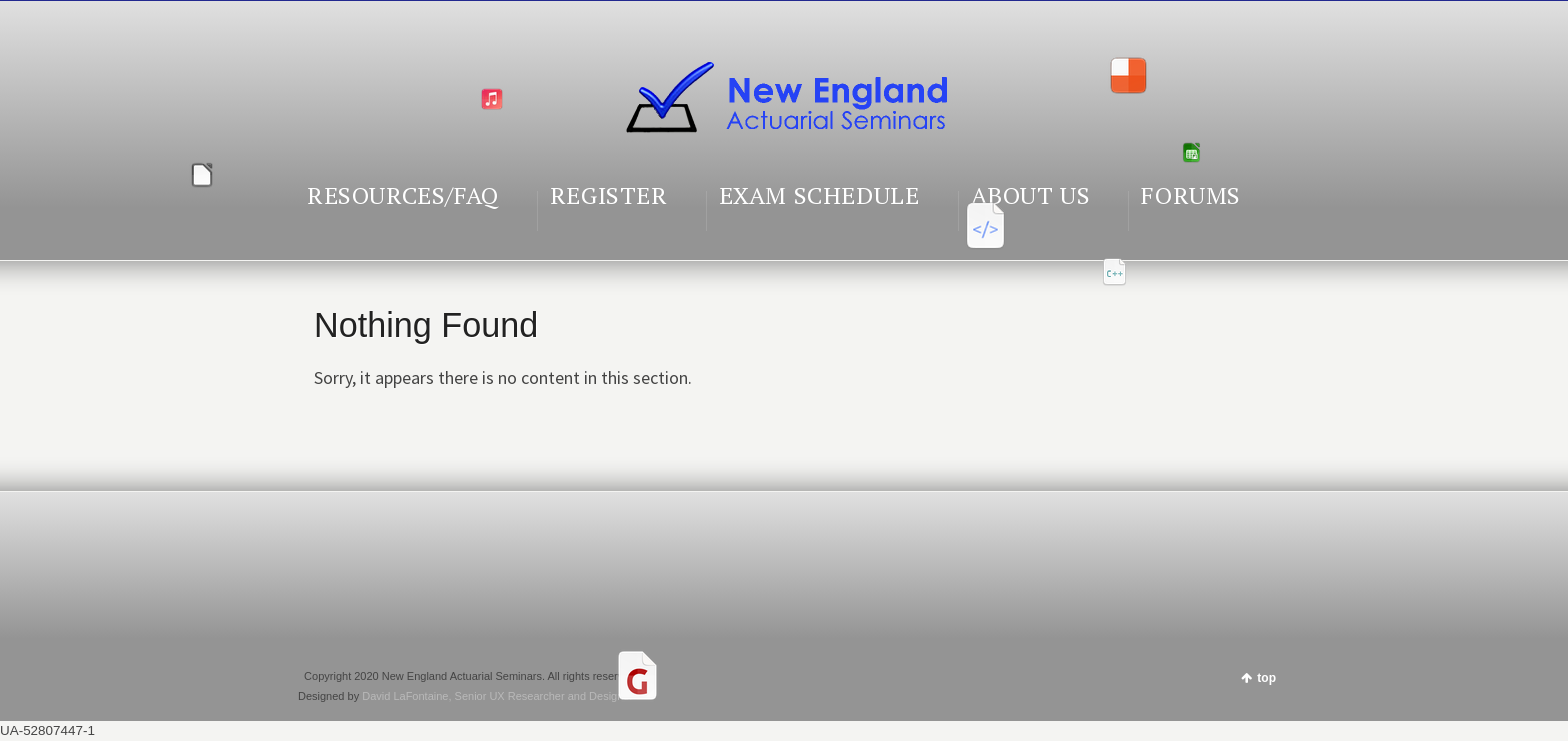 The image size is (1568, 741). What do you see at coordinates (1191, 152) in the screenshot?
I see `open LibreOffice Calc spreadsheet application` at bounding box center [1191, 152].